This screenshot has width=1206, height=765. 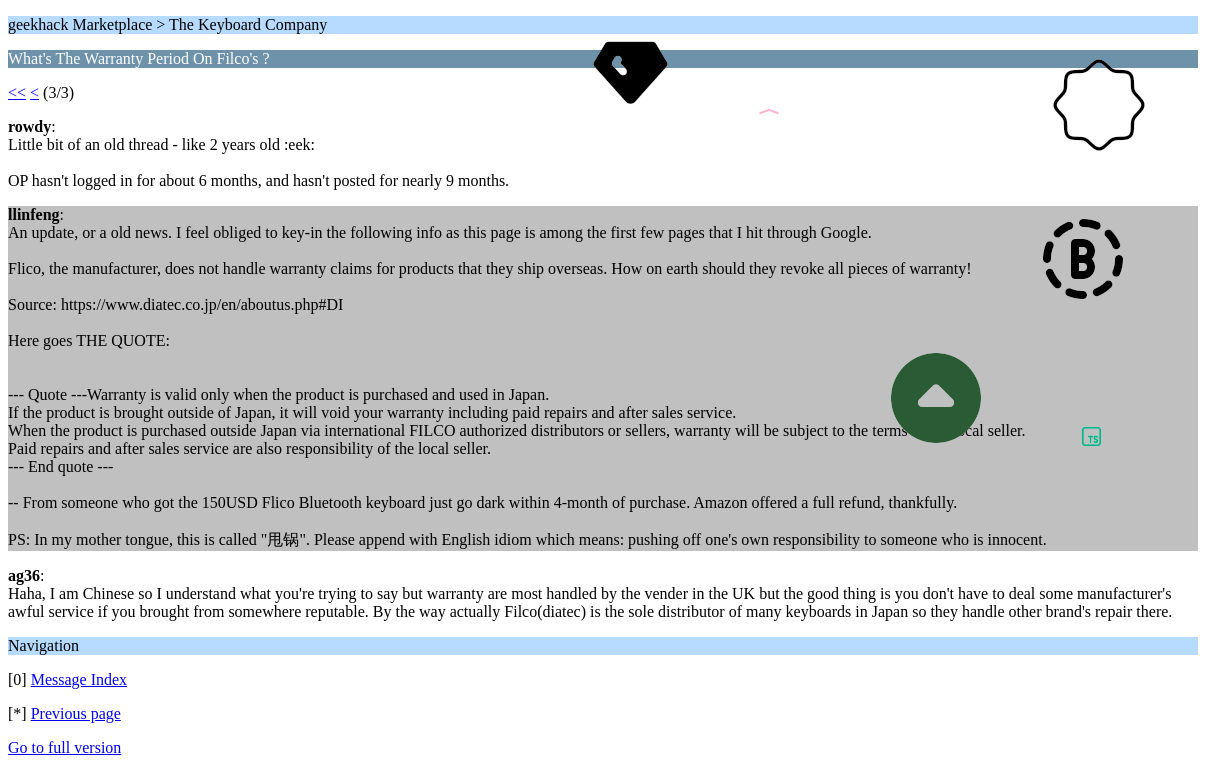 What do you see at coordinates (1083, 259) in the screenshot?
I see `indicates a draft or pending bold formatting option` at bounding box center [1083, 259].